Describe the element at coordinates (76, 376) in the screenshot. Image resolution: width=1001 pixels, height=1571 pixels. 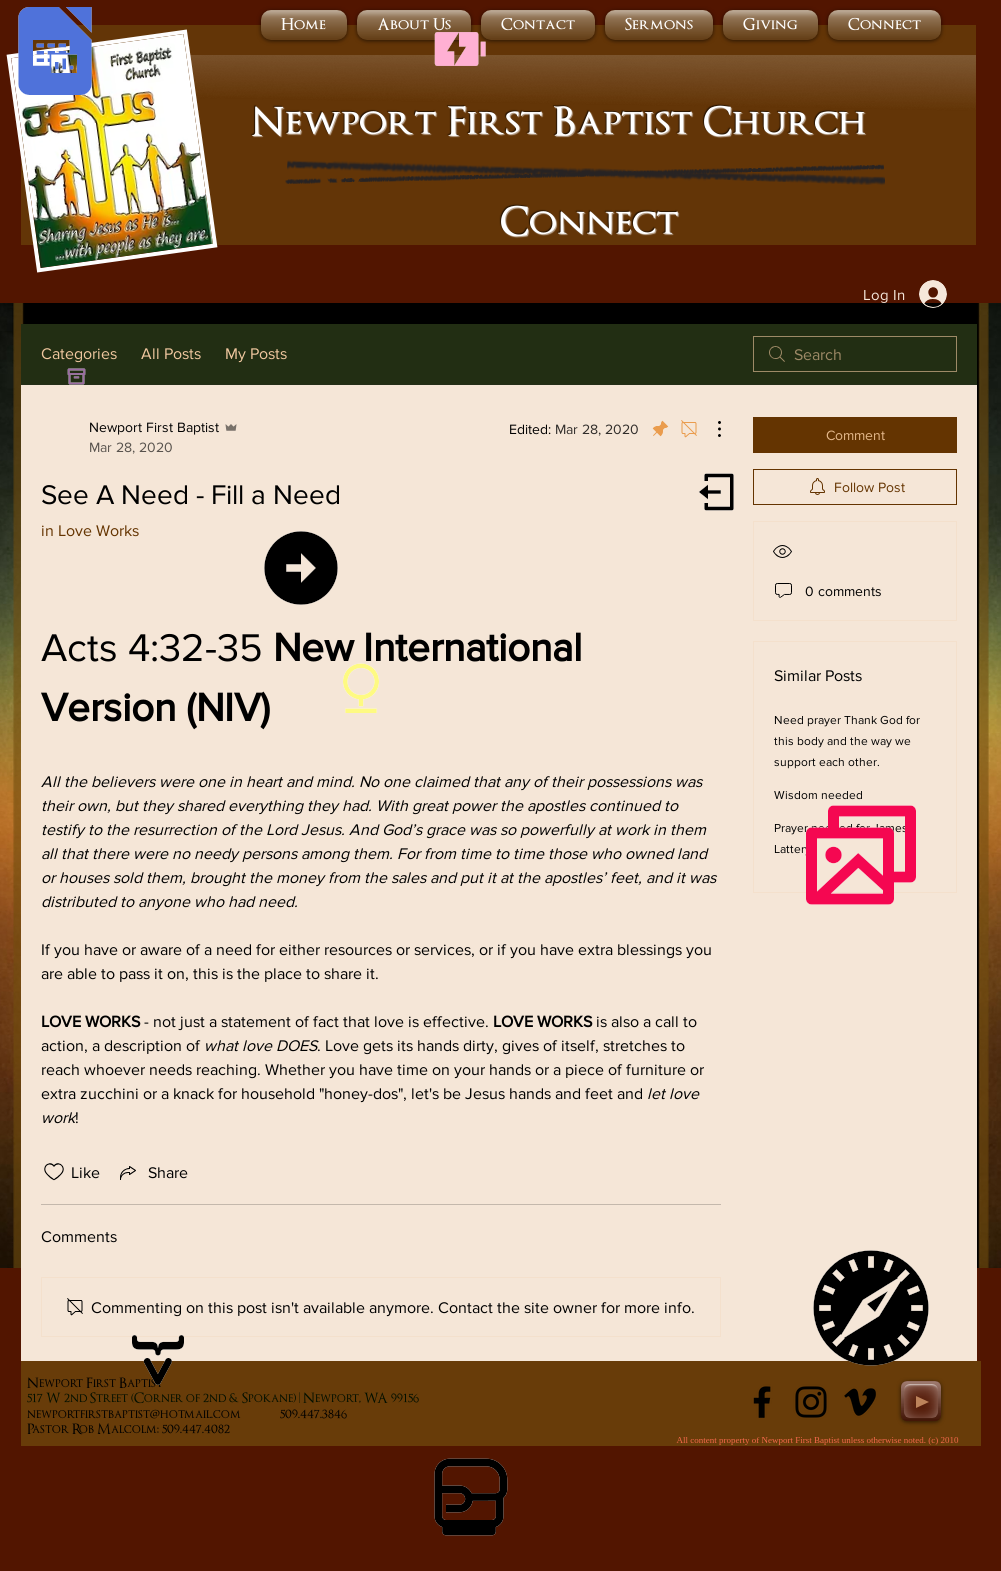
I see `archive this item` at that location.